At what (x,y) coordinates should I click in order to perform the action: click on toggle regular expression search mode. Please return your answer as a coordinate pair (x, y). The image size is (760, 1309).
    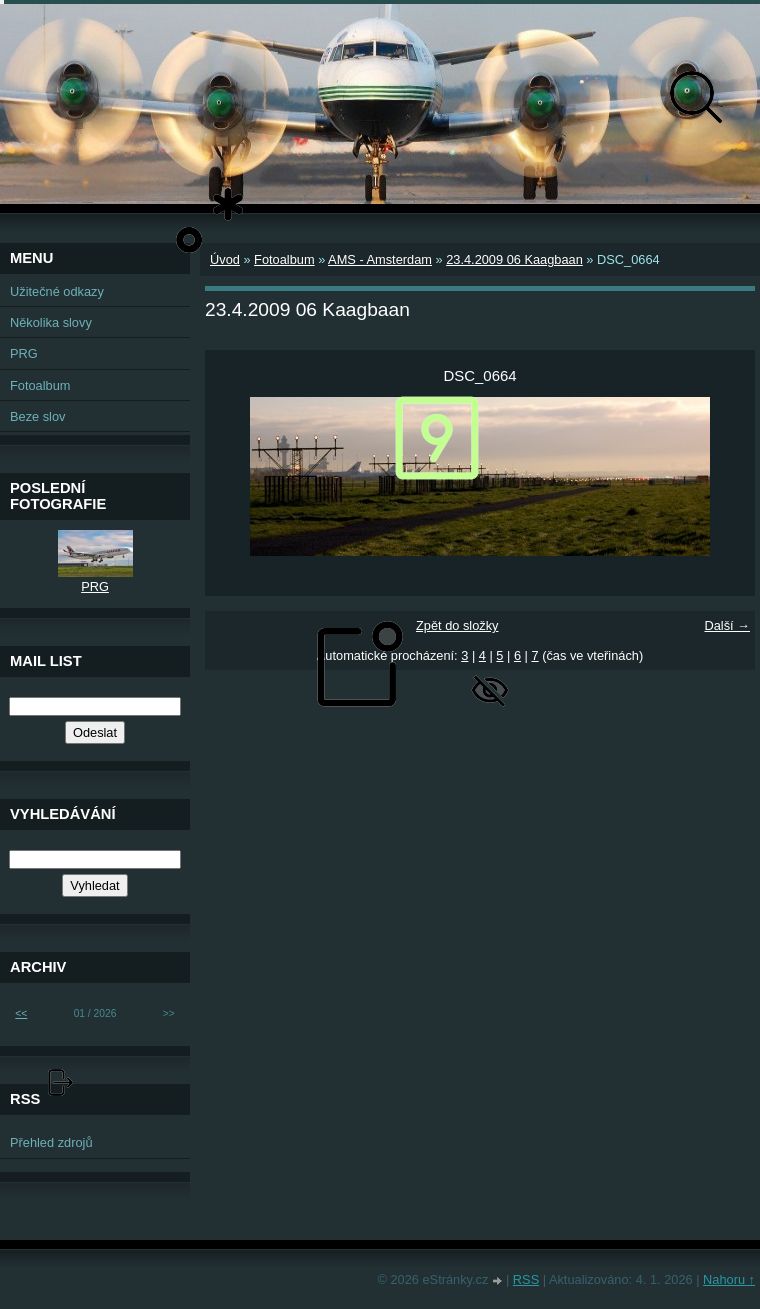
    Looking at the image, I should click on (209, 219).